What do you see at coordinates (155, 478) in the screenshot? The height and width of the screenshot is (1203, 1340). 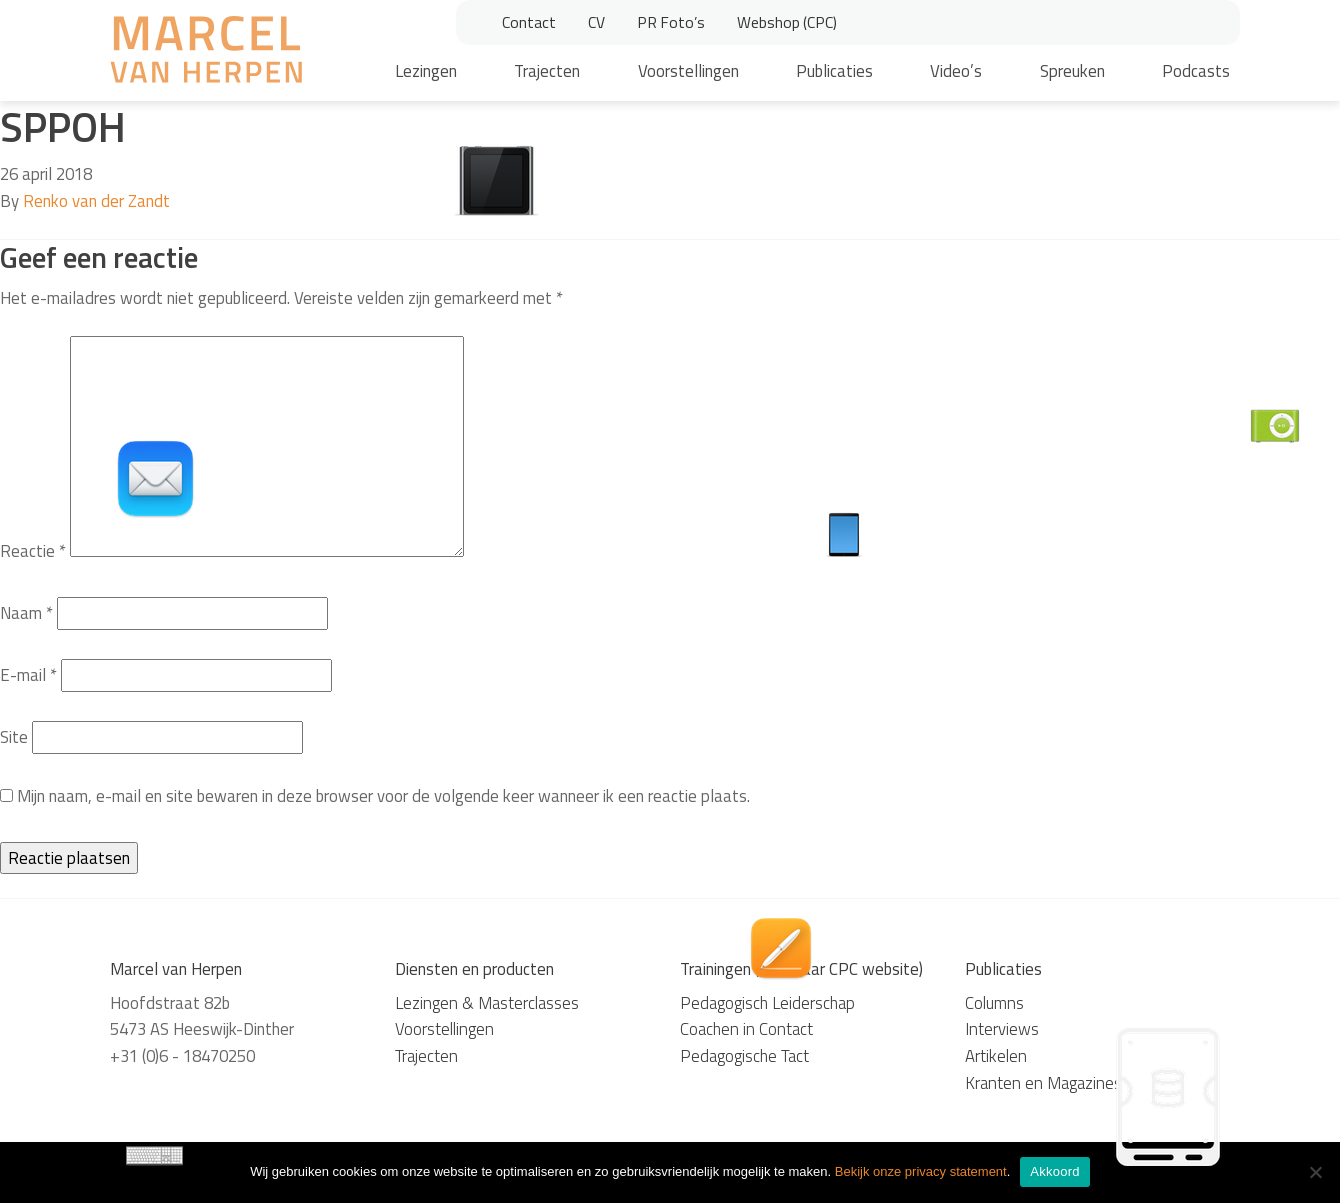 I see `open the mail app` at bounding box center [155, 478].